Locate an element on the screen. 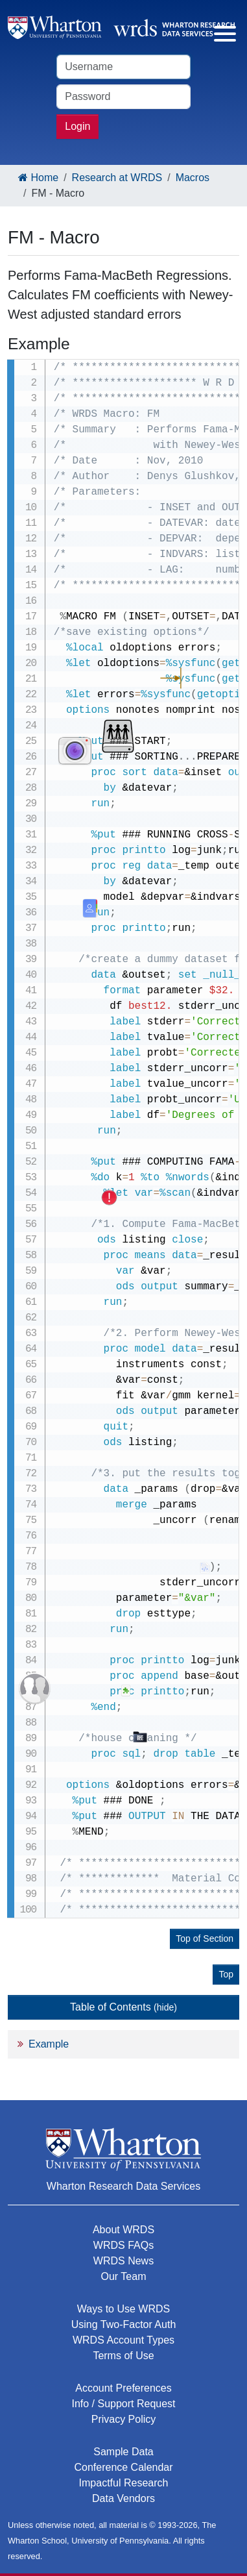  go to the last item or page is located at coordinates (171, 678).